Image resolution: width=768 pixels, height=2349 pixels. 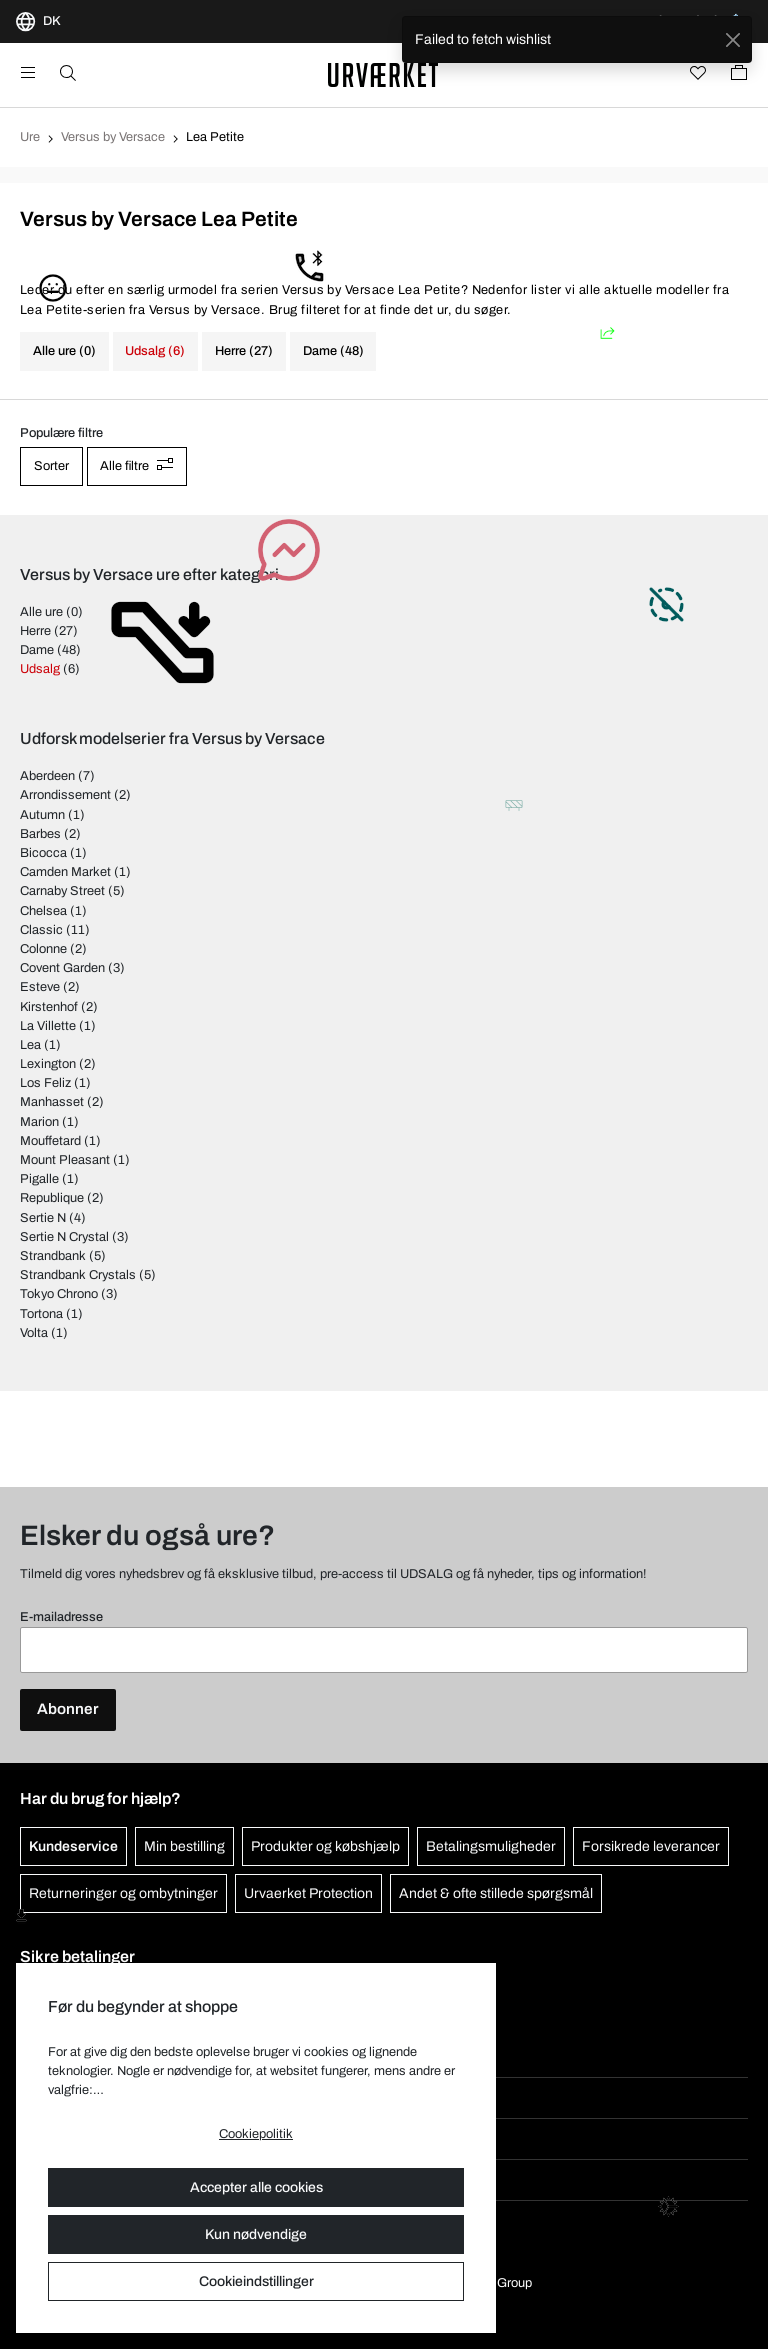 What do you see at coordinates (53, 288) in the screenshot?
I see `rate your experience as neutral` at bounding box center [53, 288].